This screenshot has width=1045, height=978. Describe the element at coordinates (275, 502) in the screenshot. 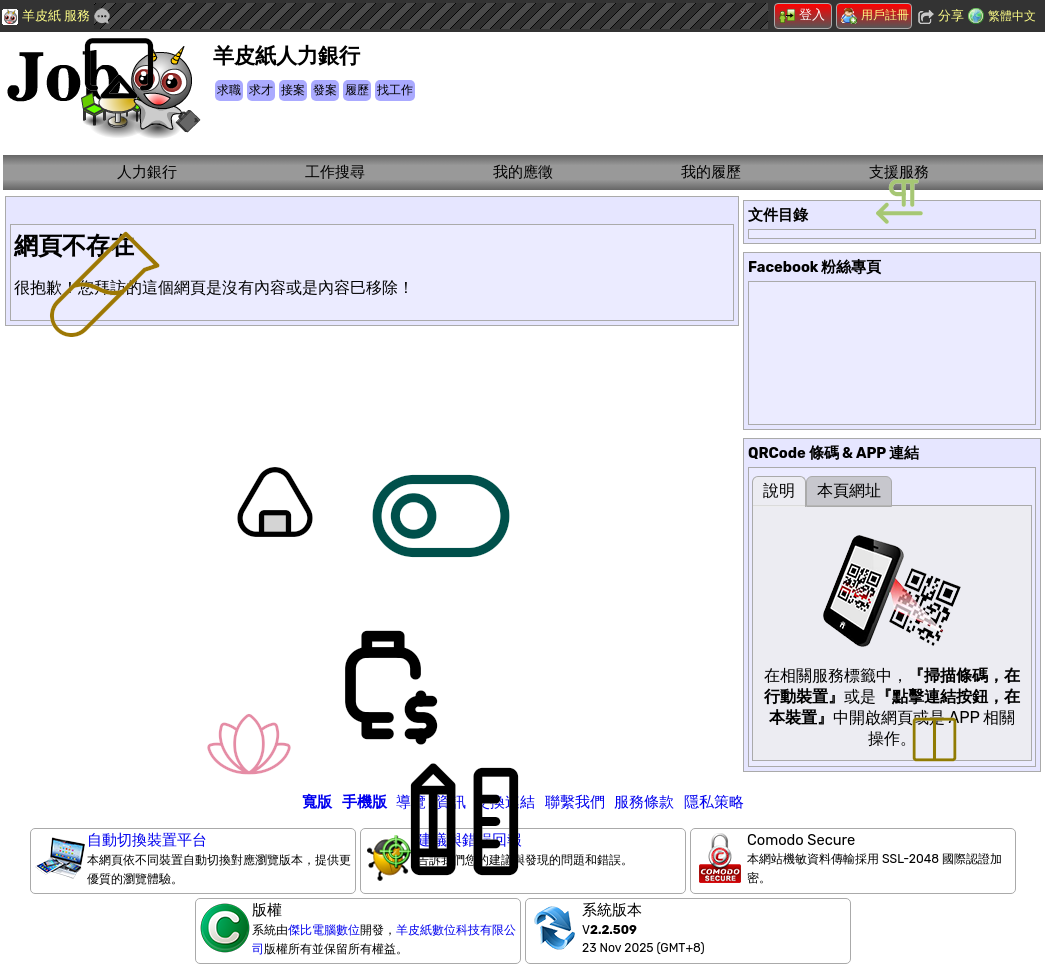

I see `access japanese food or sushi category` at that location.